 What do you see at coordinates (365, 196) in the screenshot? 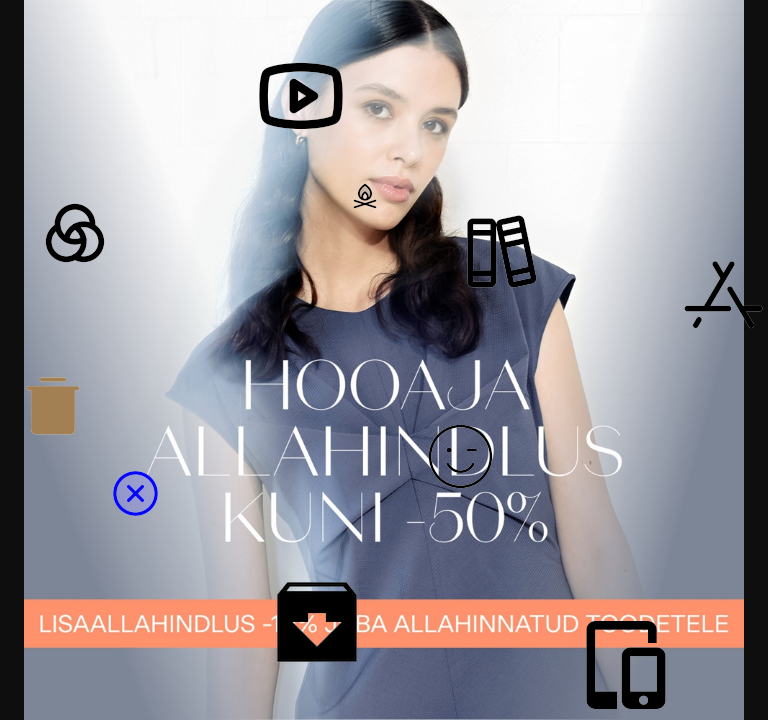
I see `access camping or outdoor activity features` at bounding box center [365, 196].